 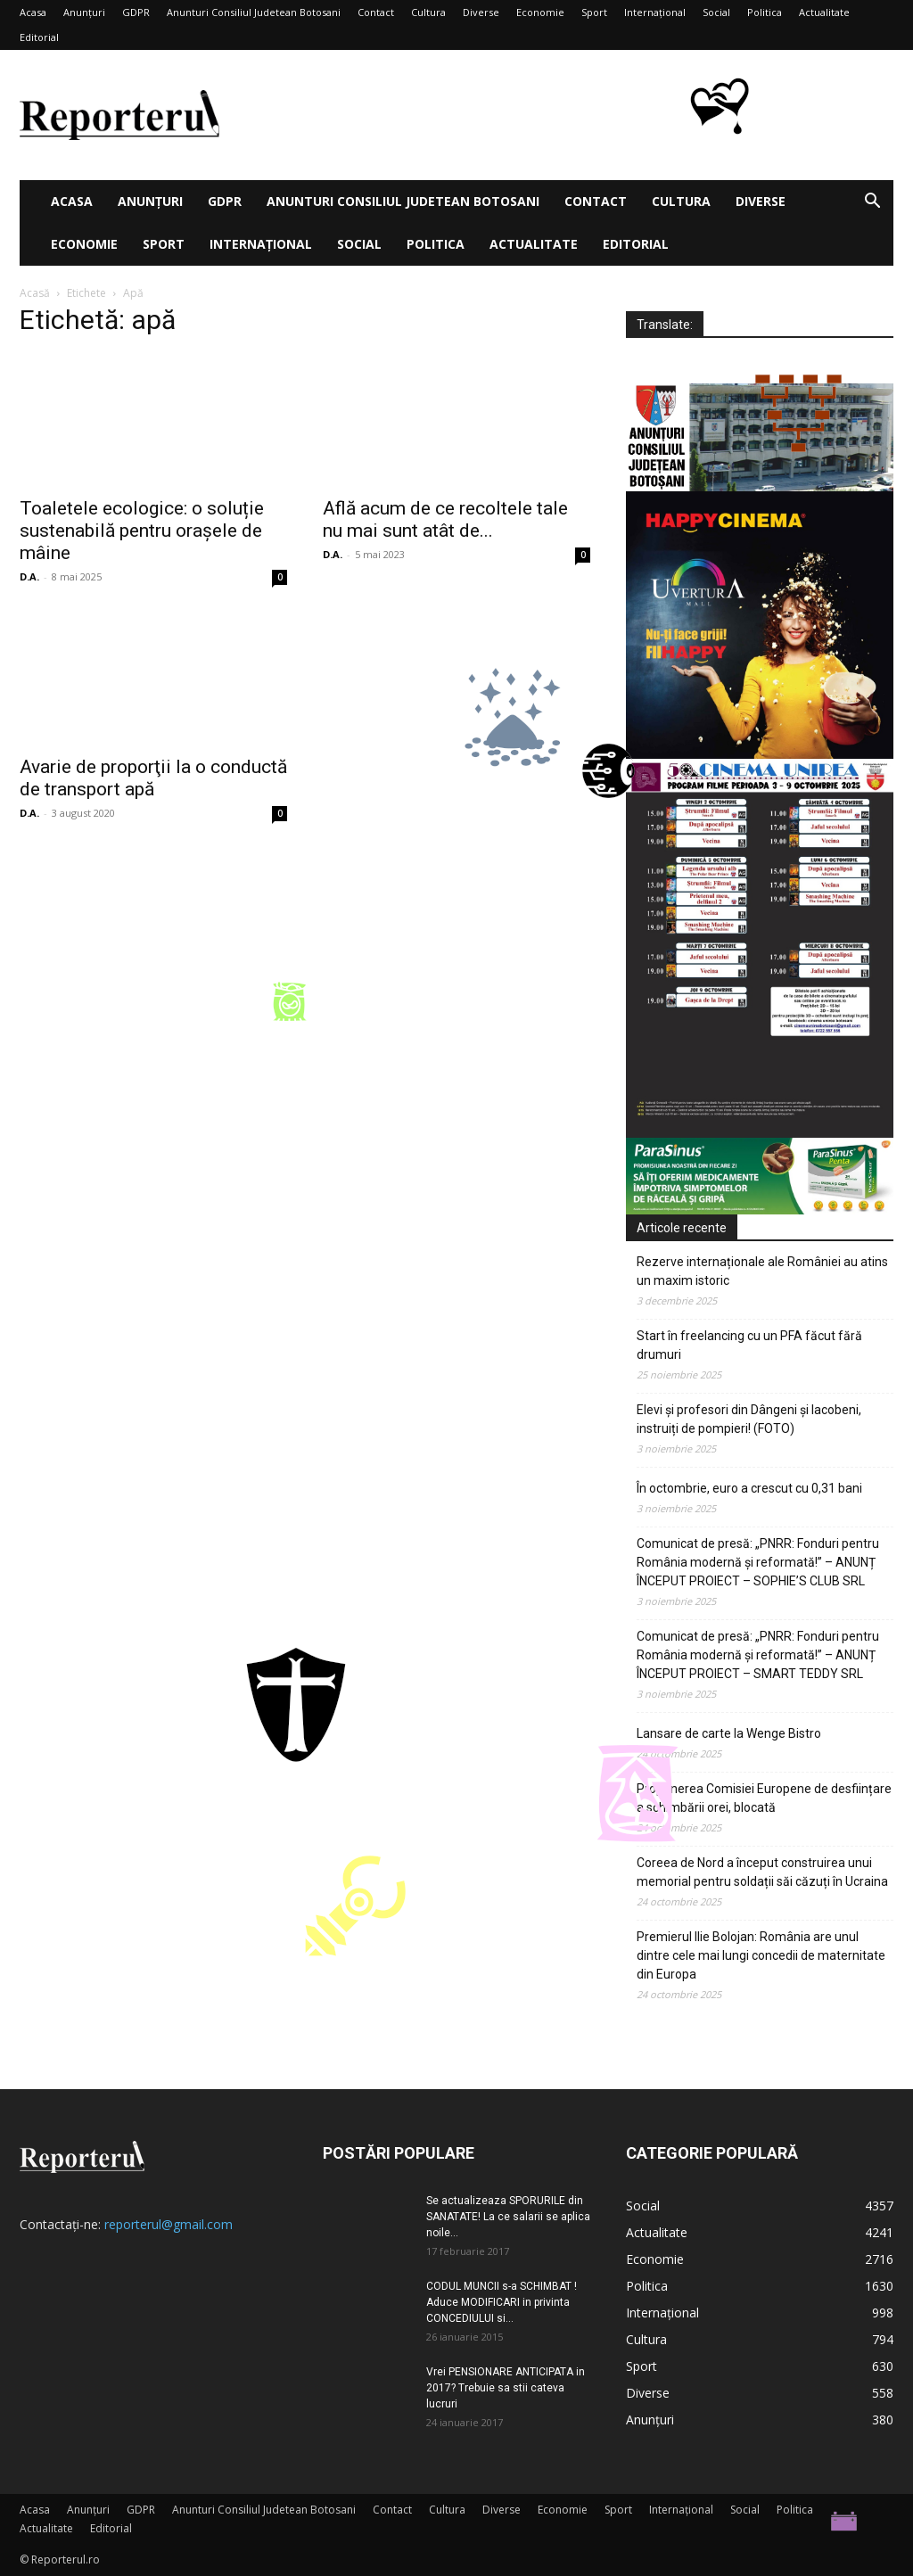 What do you see at coordinates (798, 413) in the screenshot?
I see `view family tree or genealogy chart` at bounding box center [798, 413].